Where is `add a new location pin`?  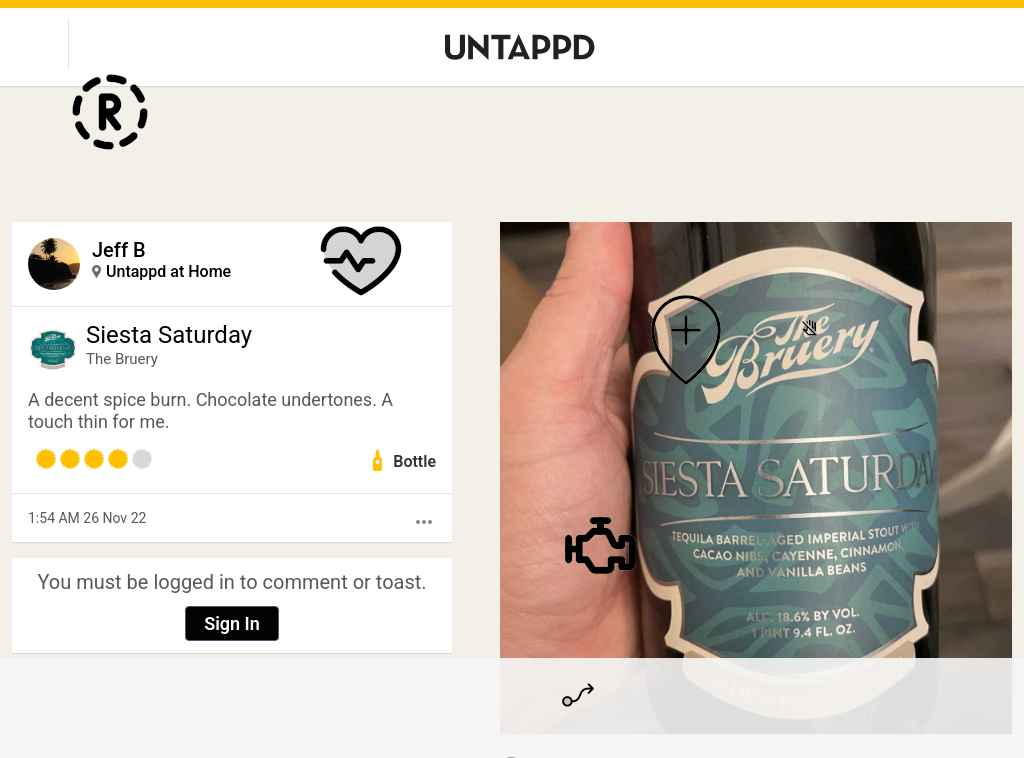
add a new location pin is located at coordinates (686, 340).